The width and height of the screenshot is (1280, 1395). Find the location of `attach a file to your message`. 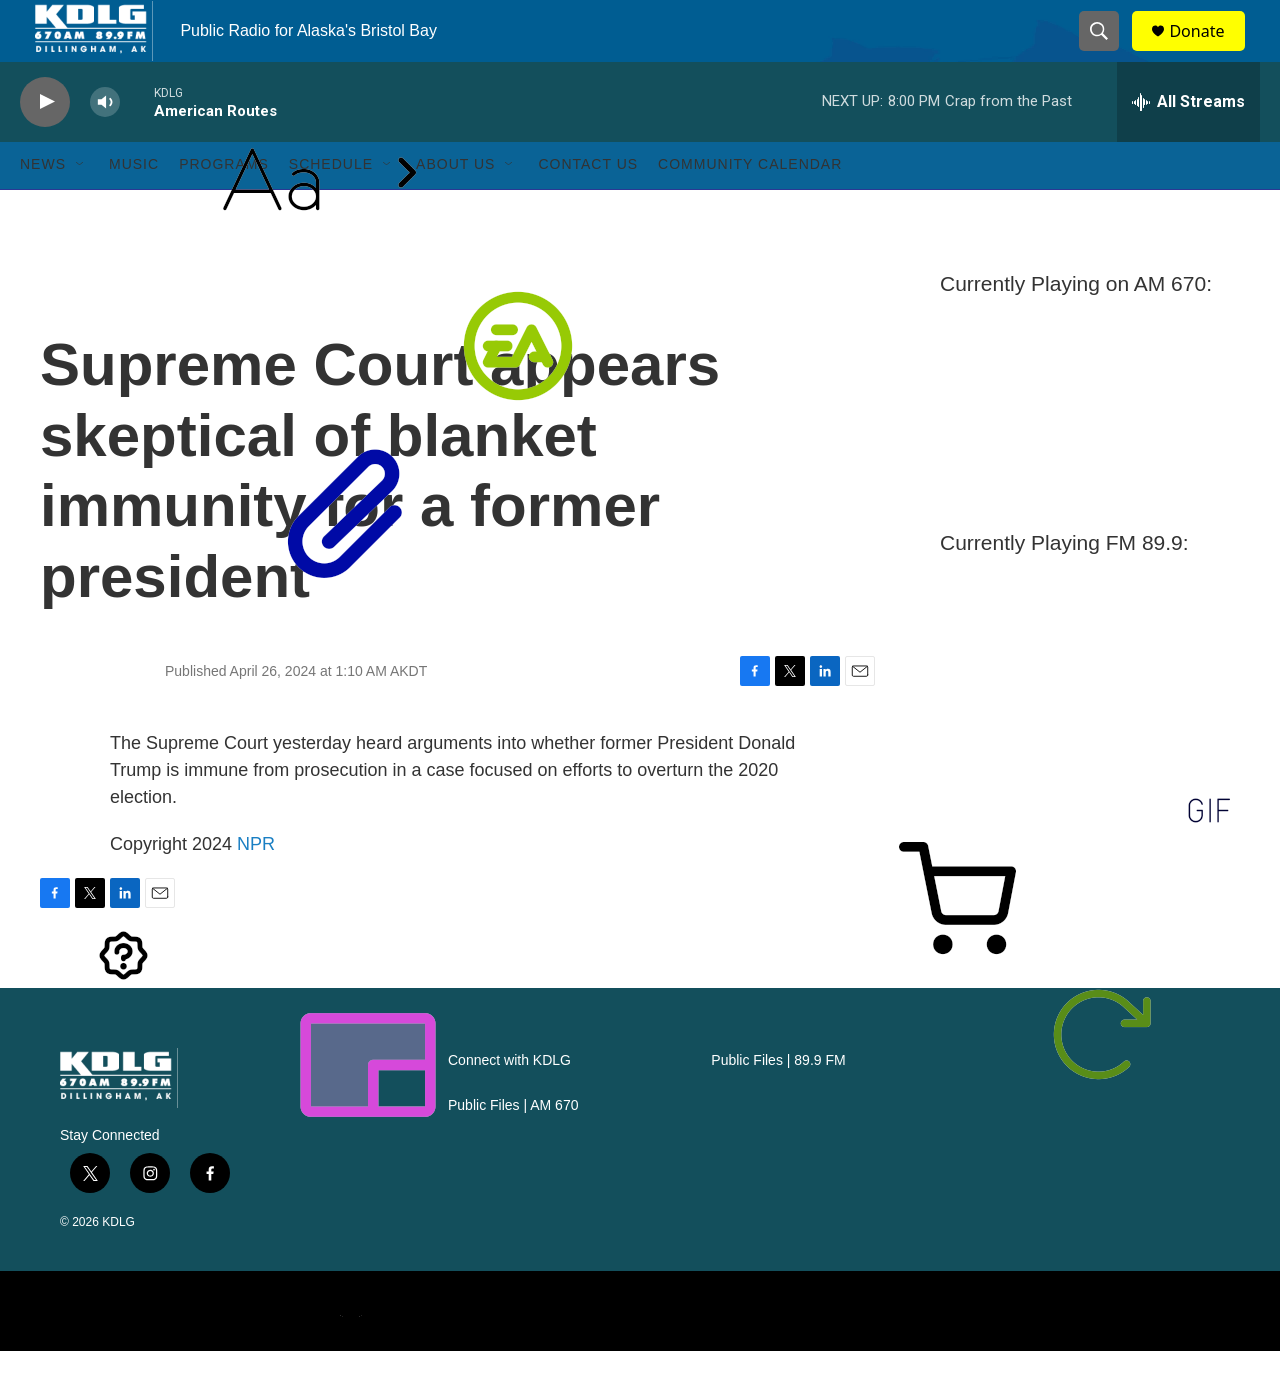

attach a file to your message is located at coordinates (348, 512).